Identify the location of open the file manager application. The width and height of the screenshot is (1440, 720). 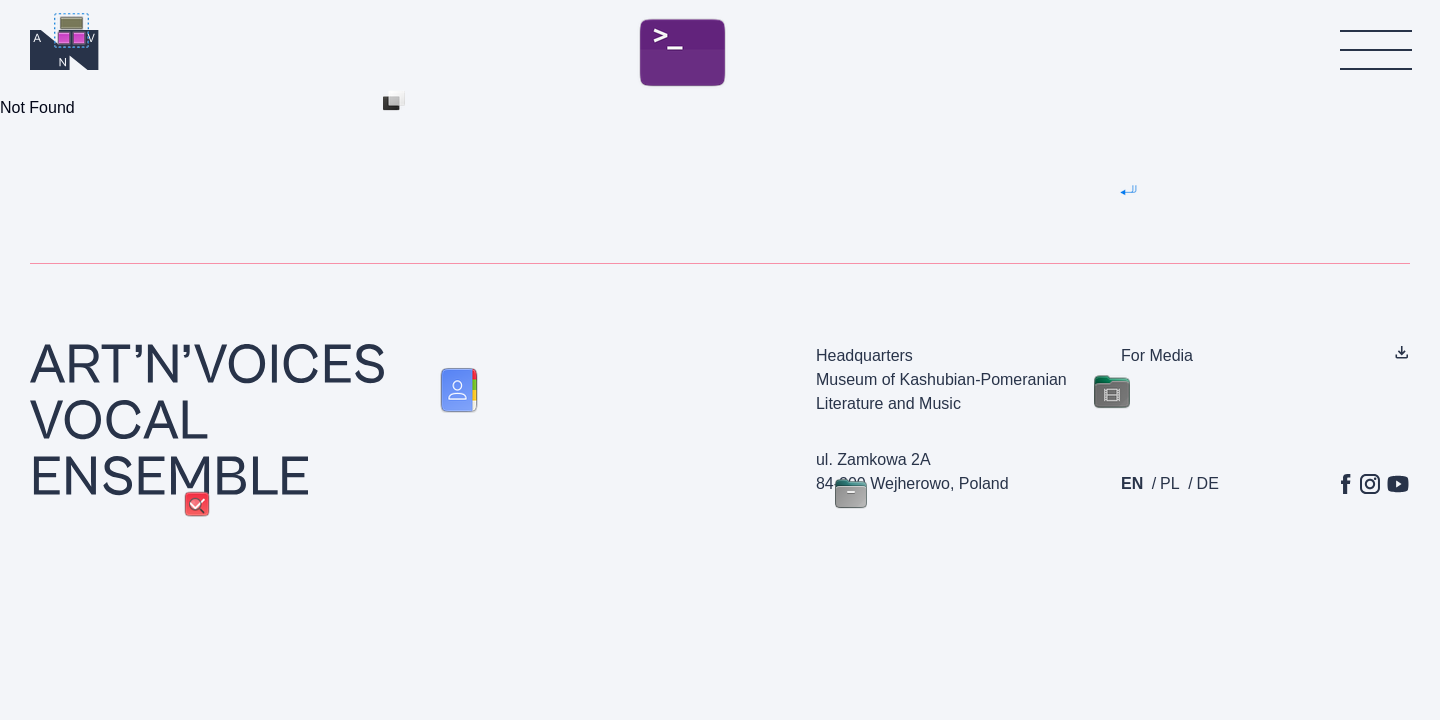
(851, 493).